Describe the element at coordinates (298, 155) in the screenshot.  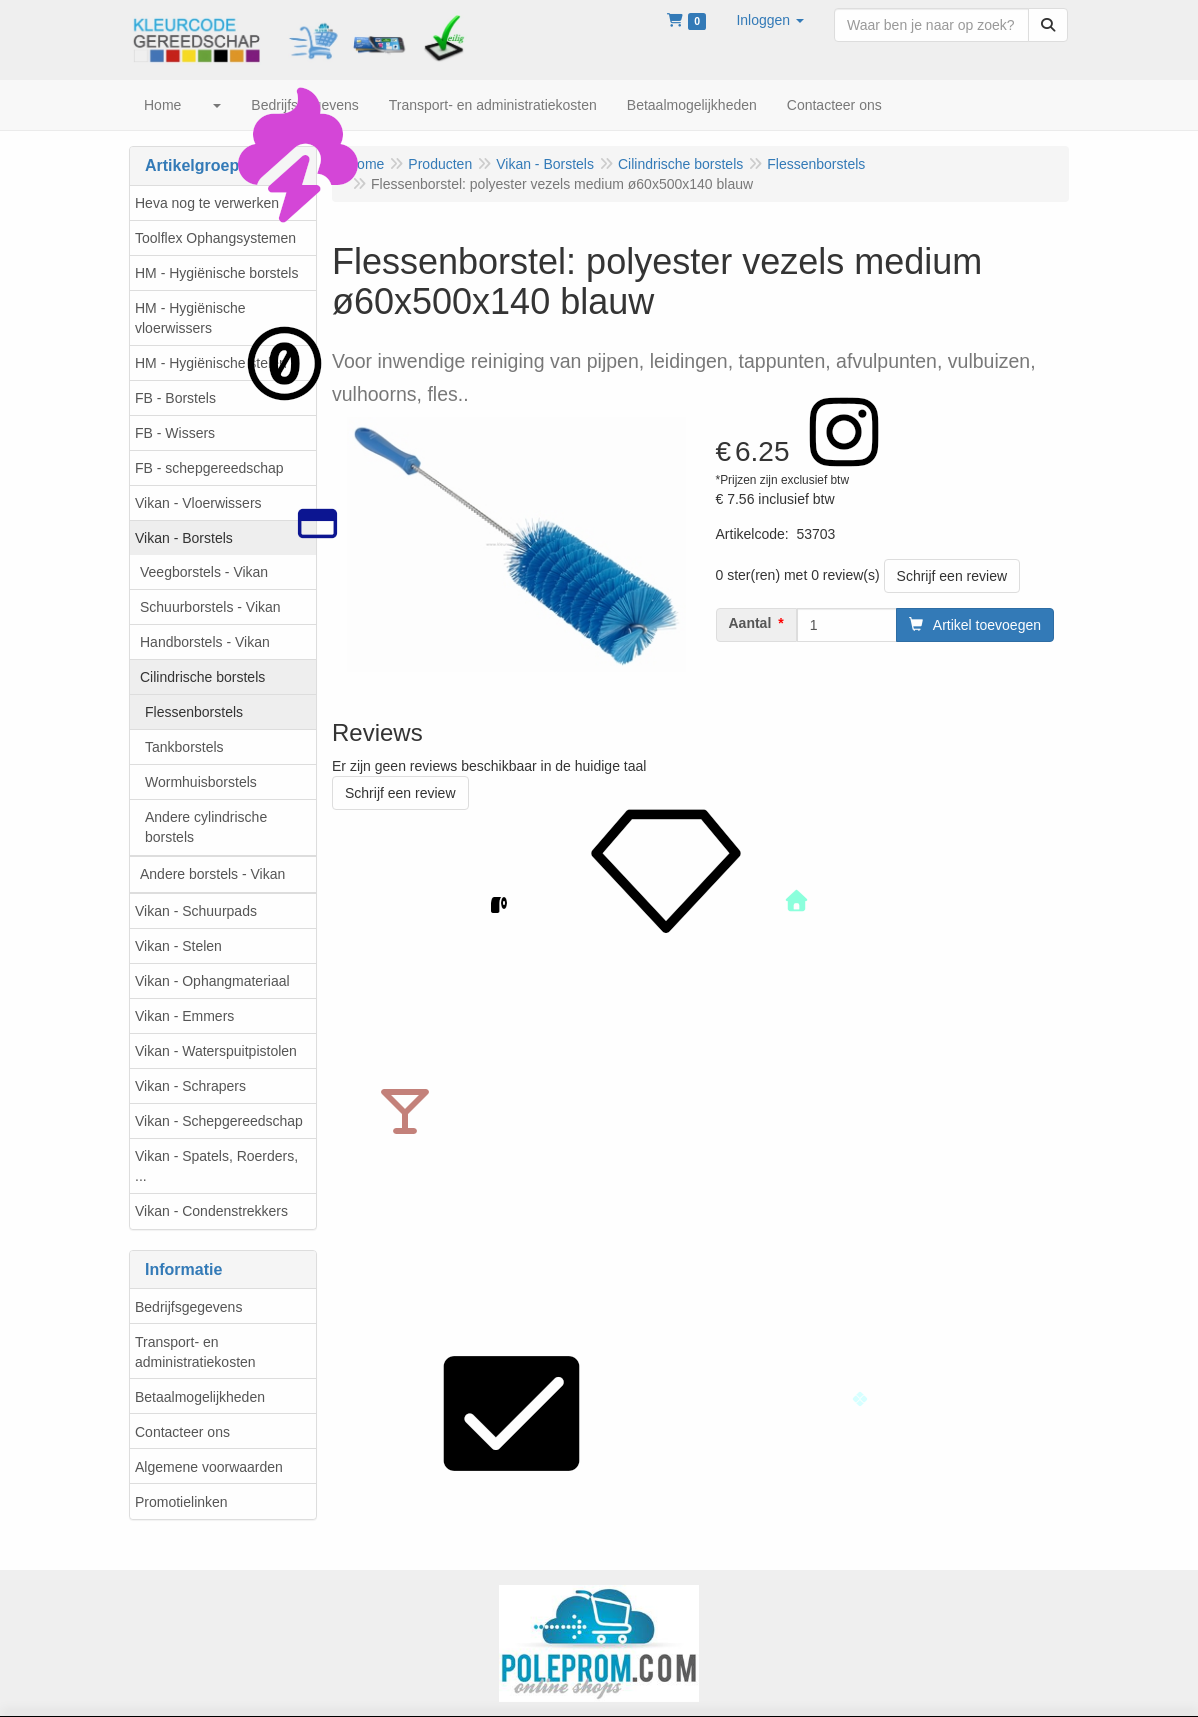
I see `indicates a system error or crash` at that location.